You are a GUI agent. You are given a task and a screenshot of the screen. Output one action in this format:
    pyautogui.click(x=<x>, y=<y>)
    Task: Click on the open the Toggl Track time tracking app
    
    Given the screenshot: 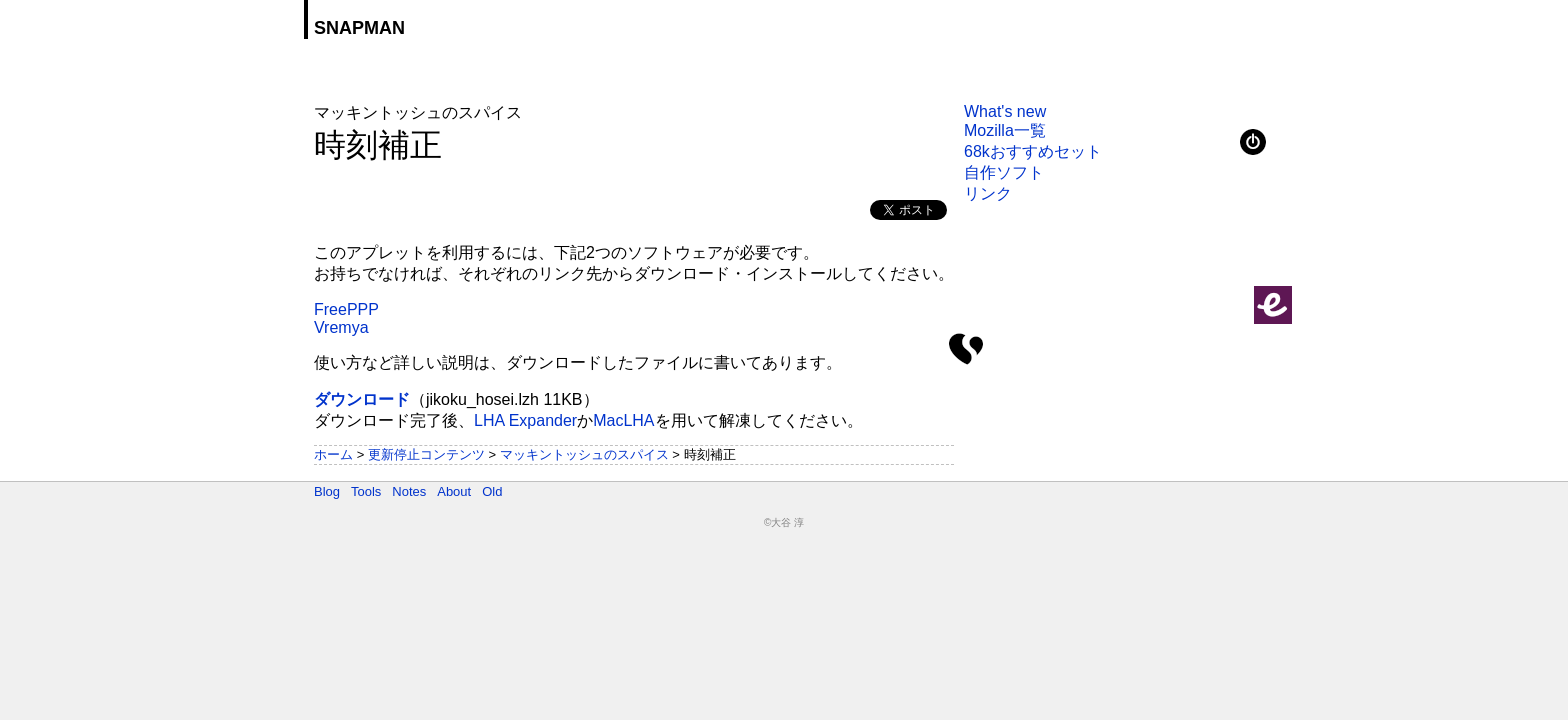 What is the action you would take?
    pyautogui.click(x=1253, y=142)
    